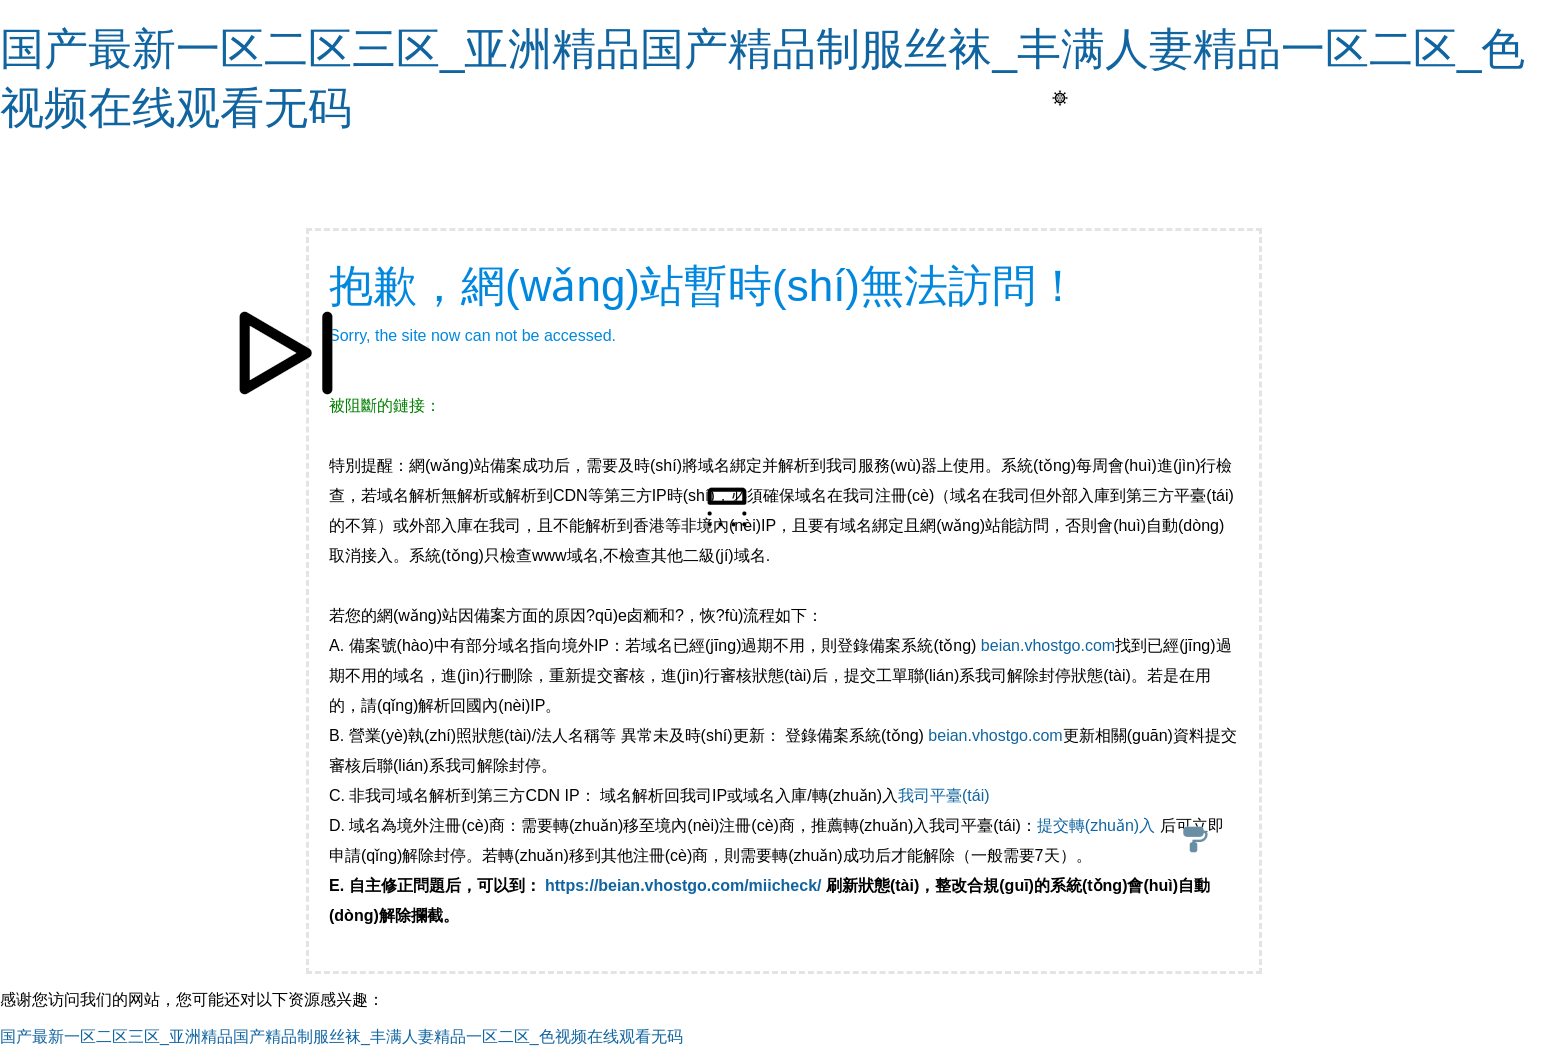  What do you see at coordinates (286, 353) in the screenshot?
I see `skip to the next track` at bounding box center [286, 353].